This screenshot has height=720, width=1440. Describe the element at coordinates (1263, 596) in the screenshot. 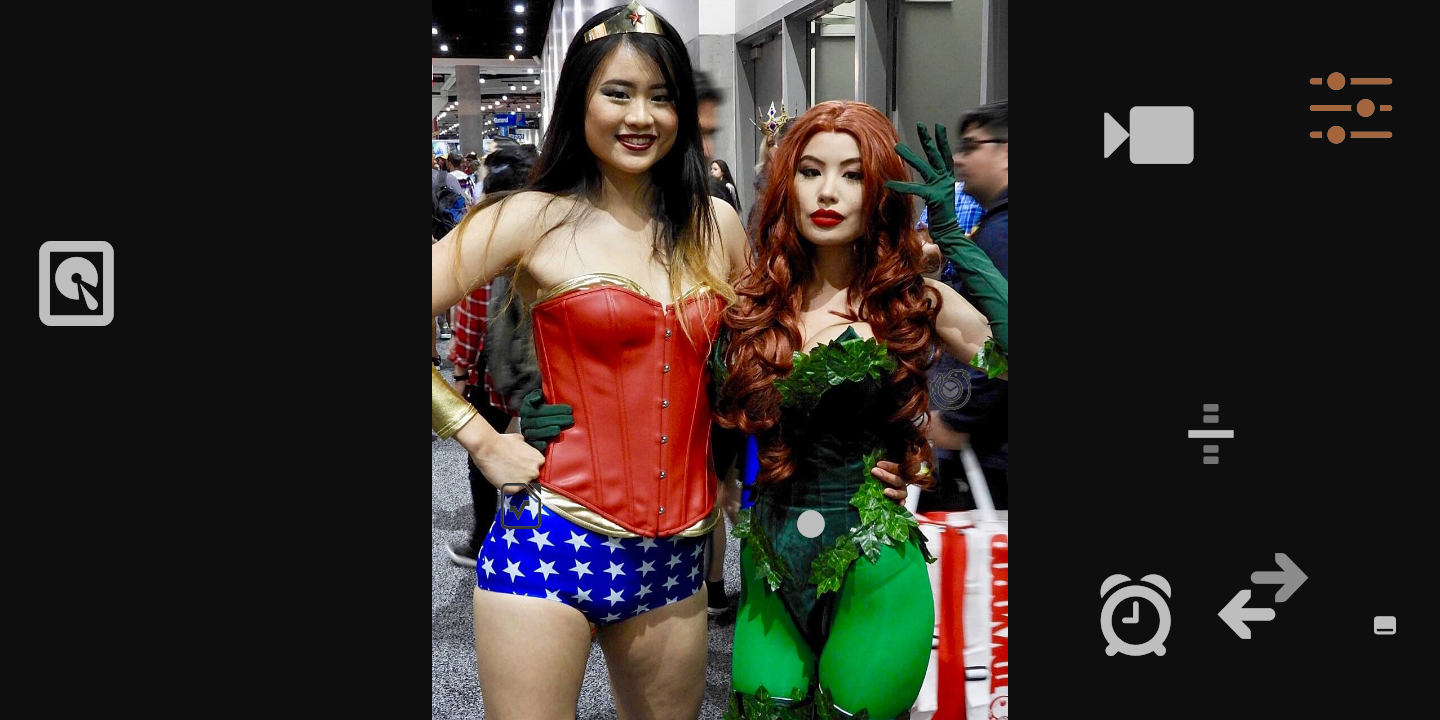

I see `indicates network data being received` at that location.